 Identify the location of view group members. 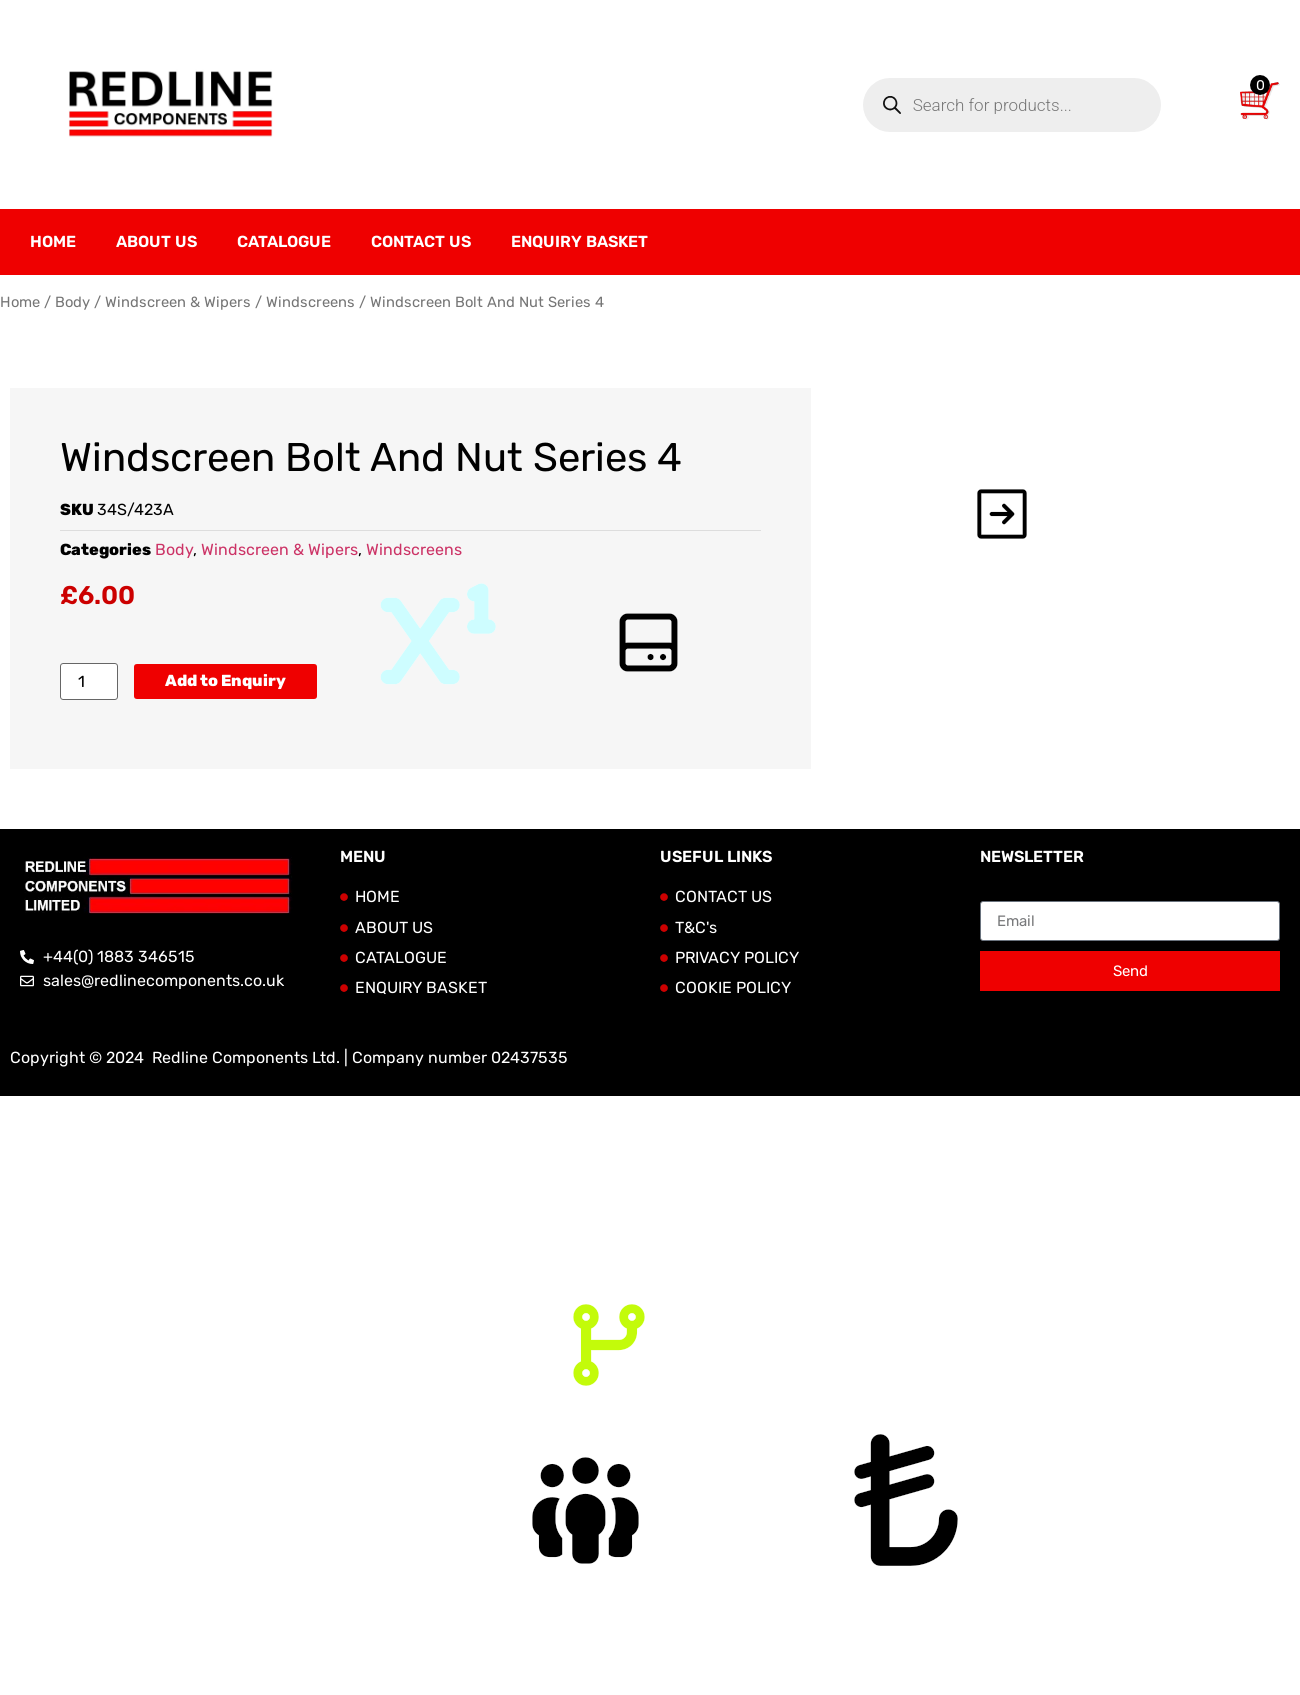
(585, 1510).